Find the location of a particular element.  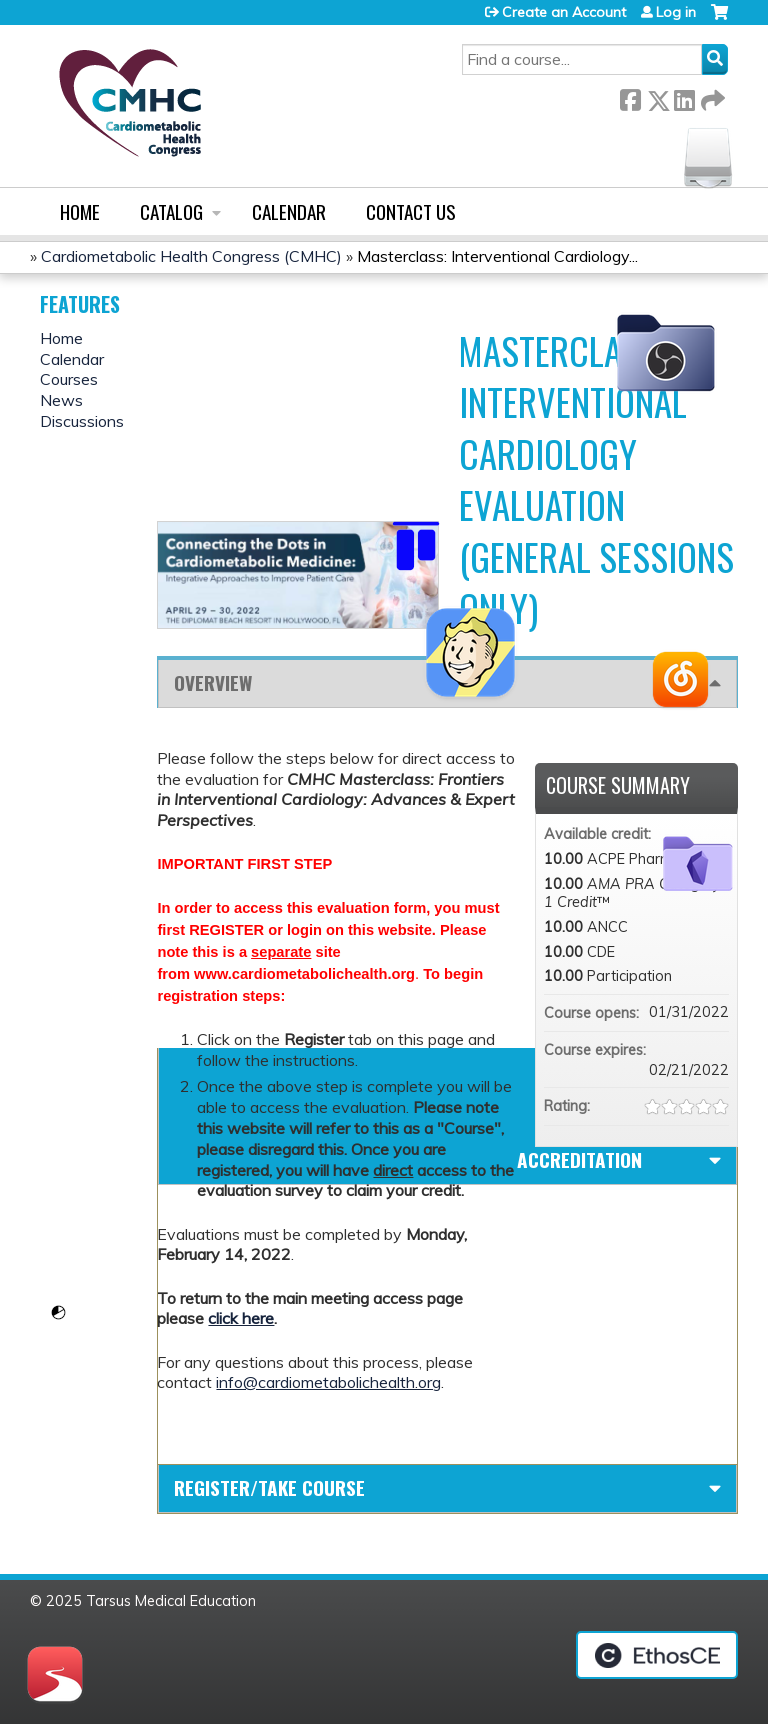

open netease cloud music app is located at coordinates (680, 679).